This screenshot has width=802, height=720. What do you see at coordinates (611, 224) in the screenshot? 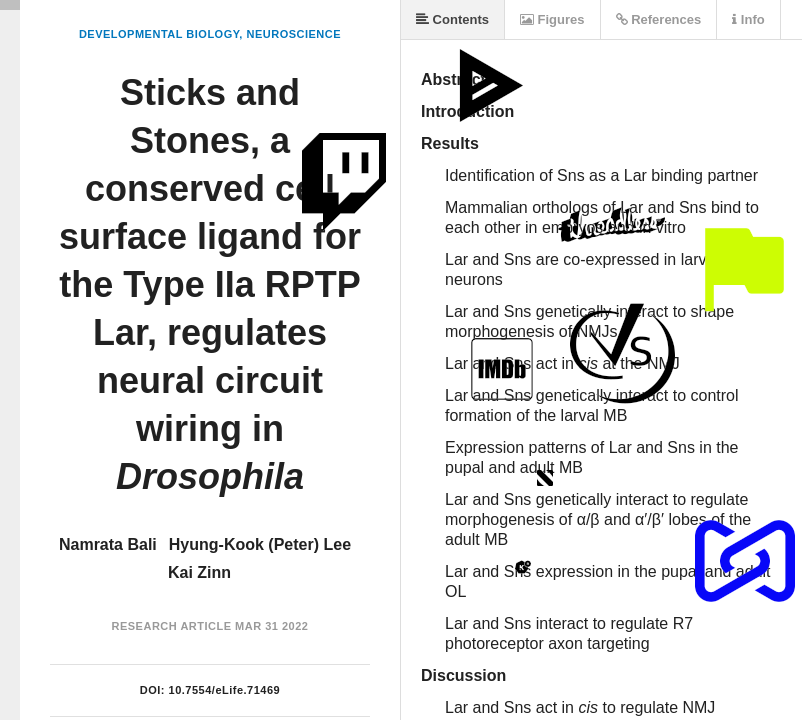
I see `visit the Threadless website or app` at bounding box center [611, 224].